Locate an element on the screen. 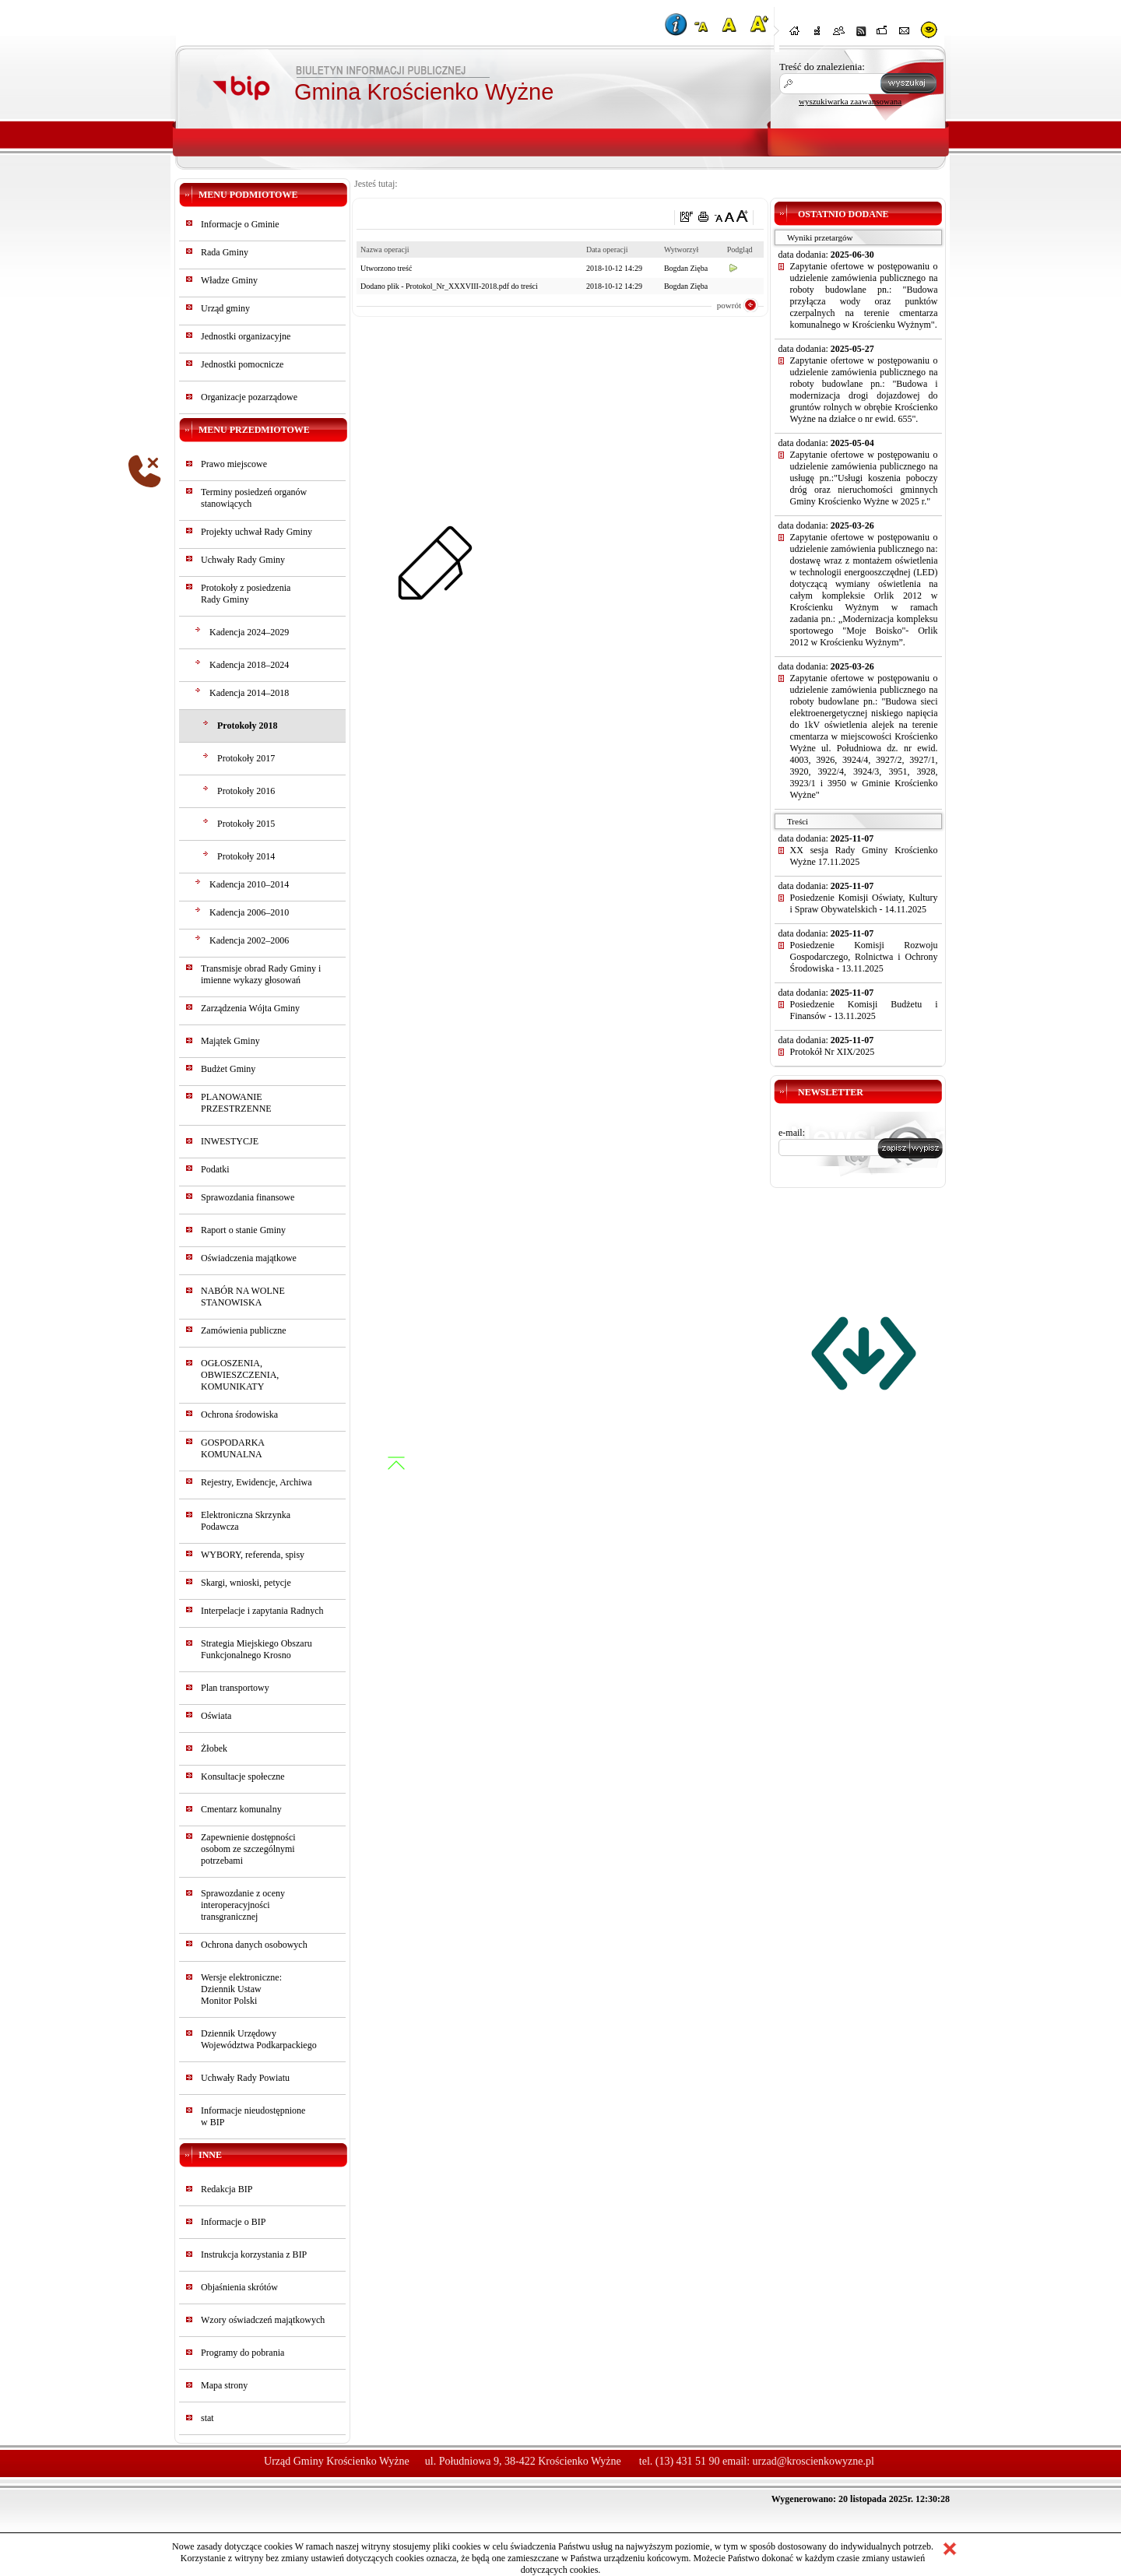 The width and height of the screenshot is (1121, 2576). download source code or code files is located at coordinates (863, 1353).